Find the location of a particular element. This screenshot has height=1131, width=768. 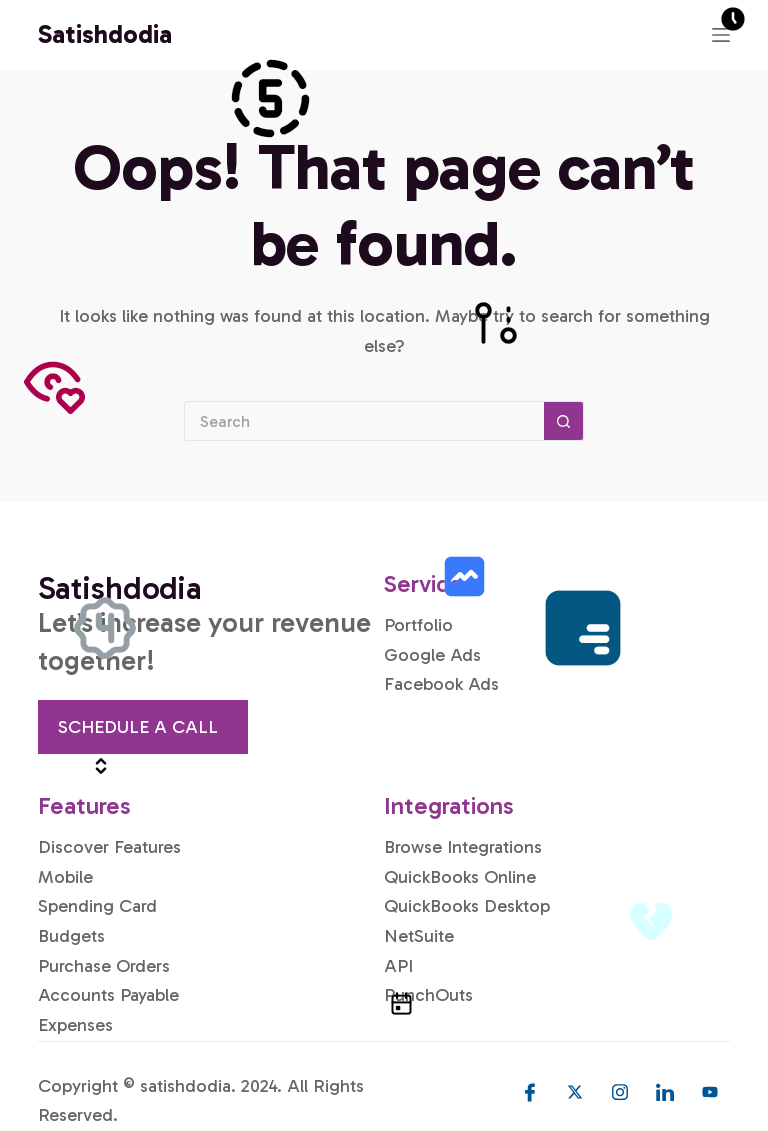

step 5 of a multi-step process is located at coordinates (270, 98).